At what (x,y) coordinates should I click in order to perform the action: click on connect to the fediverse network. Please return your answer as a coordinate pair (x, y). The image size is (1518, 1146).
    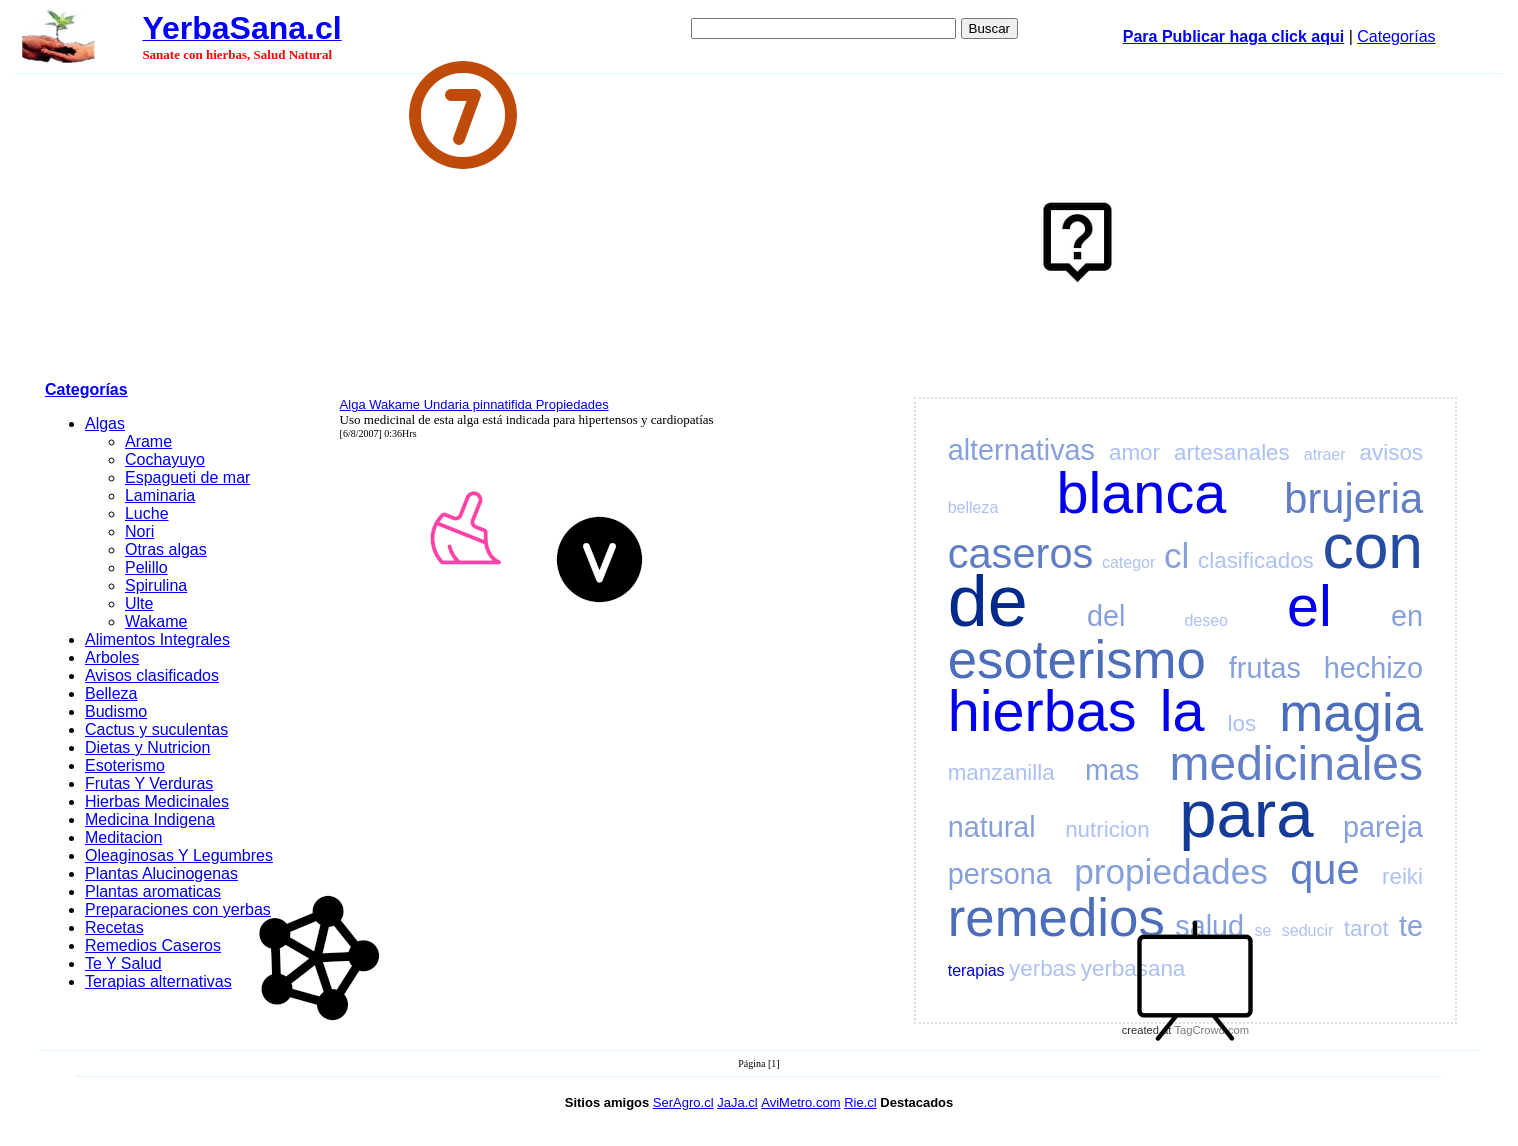
    Looking at the image, I should click on (317, 958).